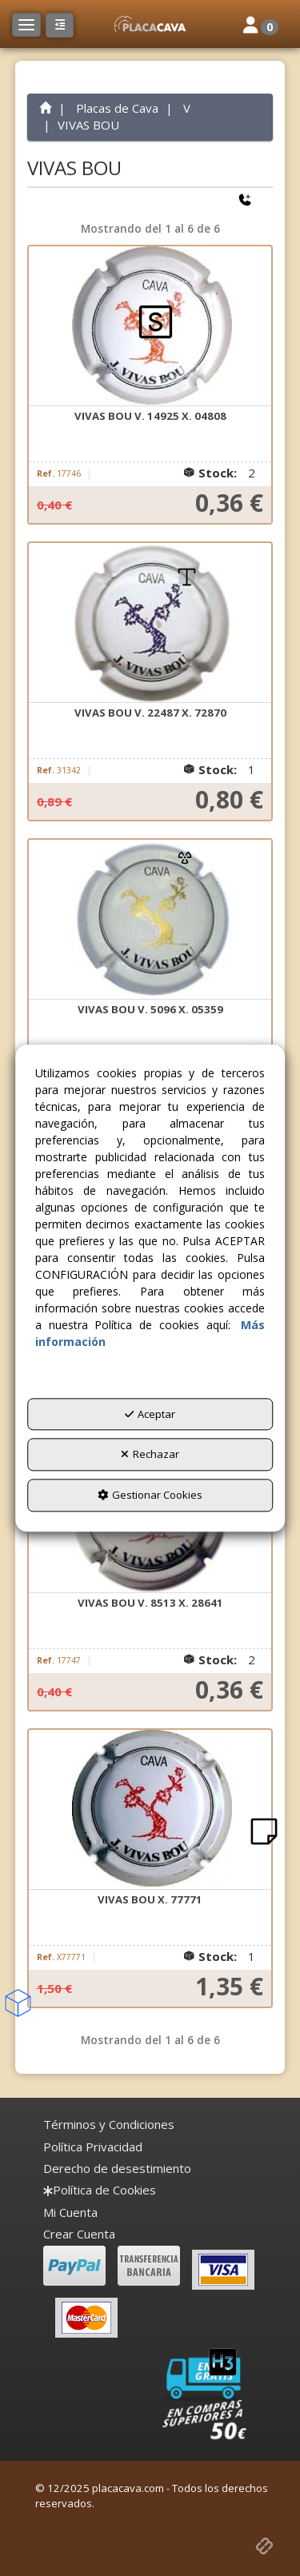  What do you see at coordinates (264, 1831) in the screenshot?
I see `create a new note` at bounding box center [264, 1831].